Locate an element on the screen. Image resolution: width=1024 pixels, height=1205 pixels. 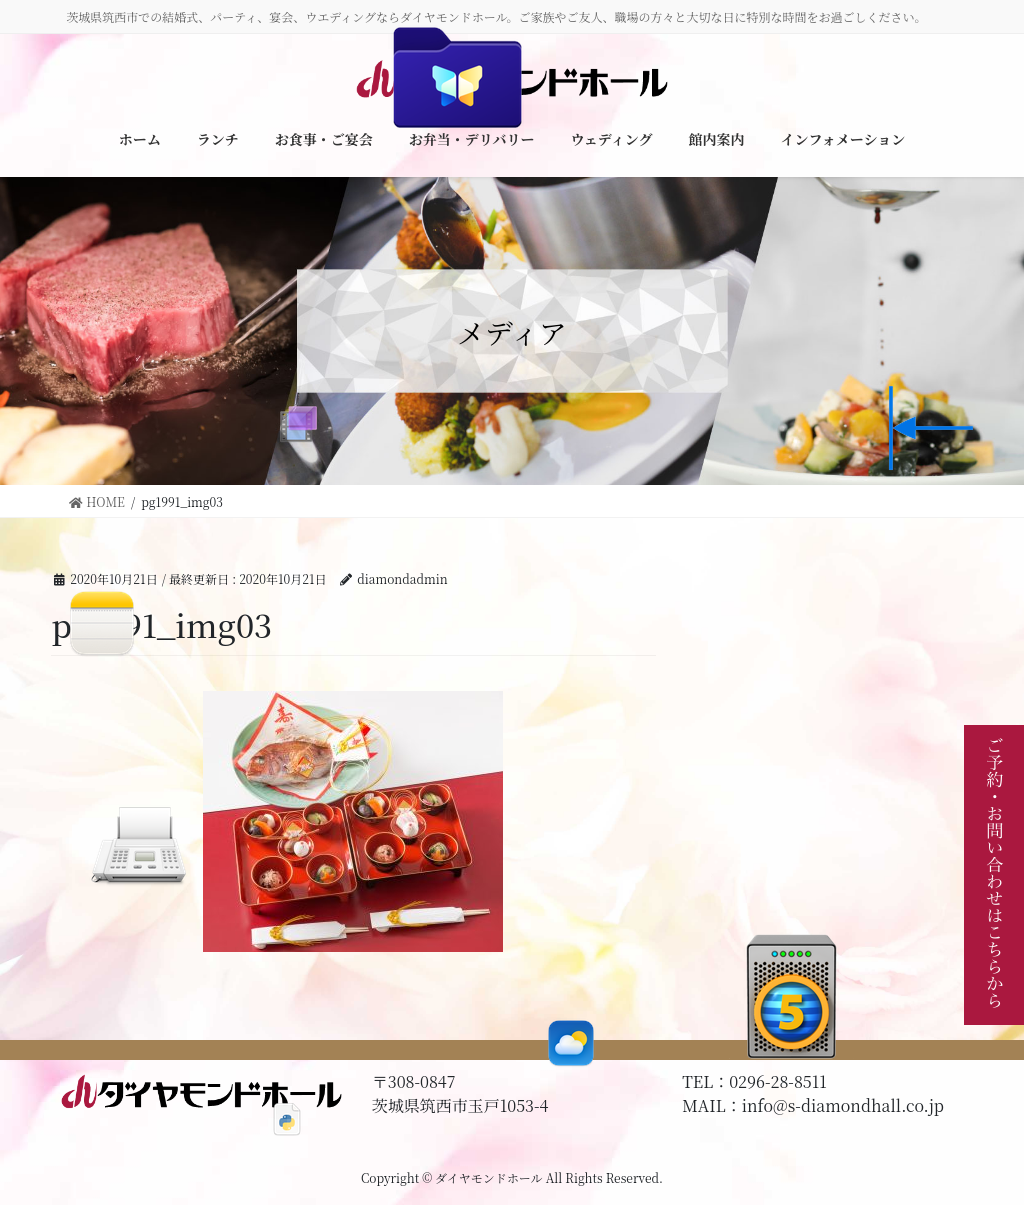
open wondershare ubackit backup folder is located at coordinates (457, 81).